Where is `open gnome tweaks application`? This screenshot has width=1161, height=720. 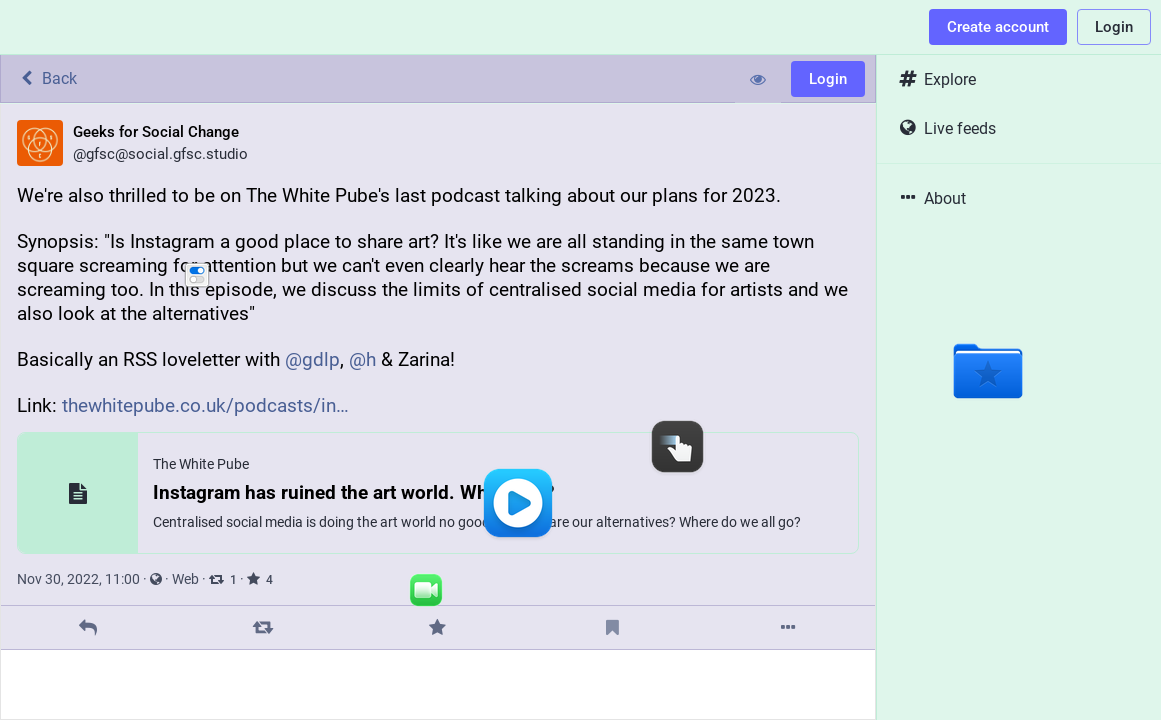
open gnome tweaks application is located at coordinates (197, 275).